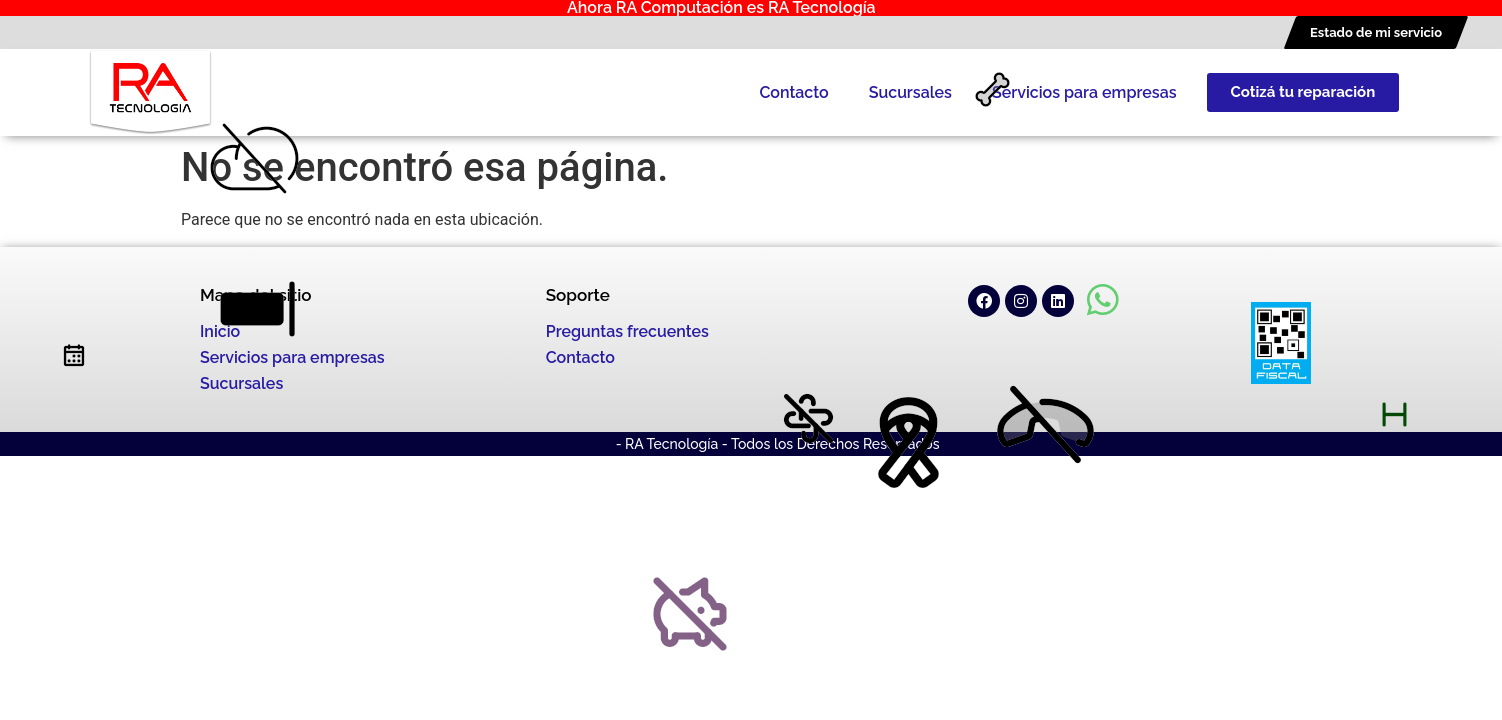 Image resolution: width=1502 pixels, height=720 pixels. What do you see at coordinates (908, 442) in the screenshot?
I see `awareness ribbon symbol for a cause or campaign` at bounding box center [908, 442].